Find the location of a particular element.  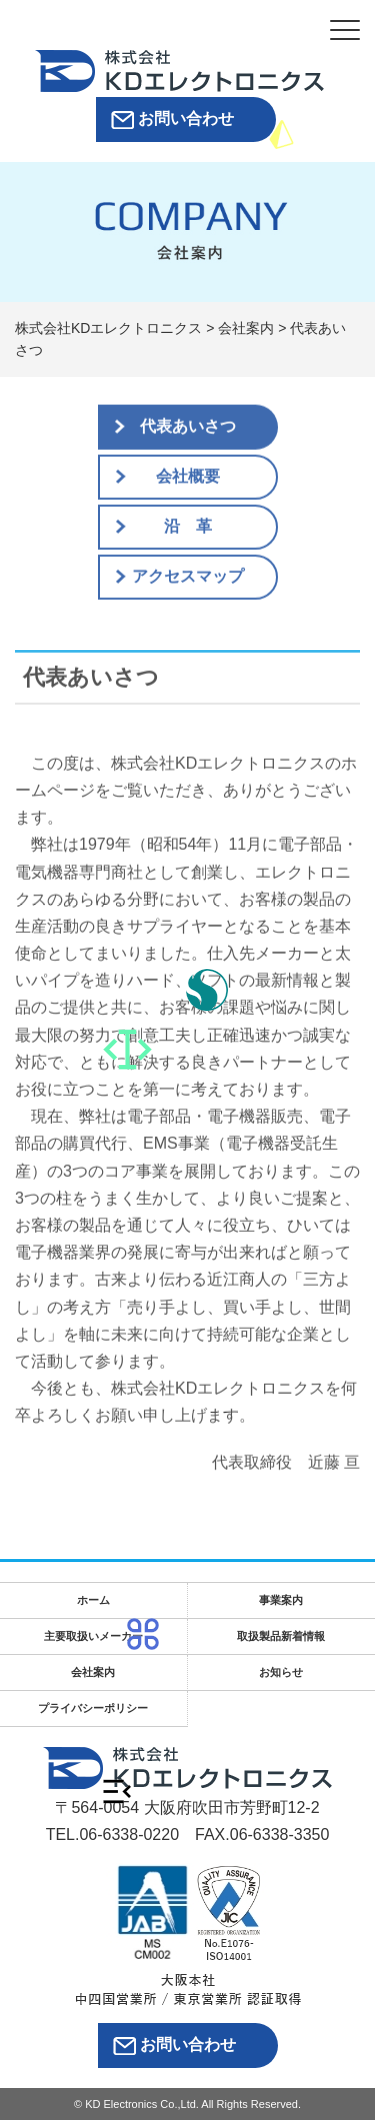

move or reposition the text cursor is located at coordinates (127, 1049).